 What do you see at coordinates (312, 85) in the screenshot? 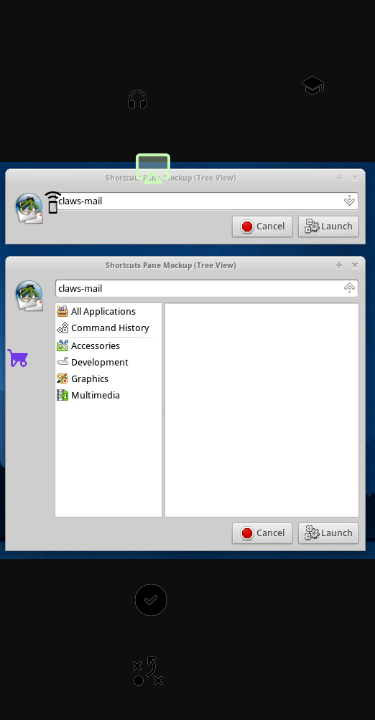
I see `access education or learning features` at bounding box center [312, 85].